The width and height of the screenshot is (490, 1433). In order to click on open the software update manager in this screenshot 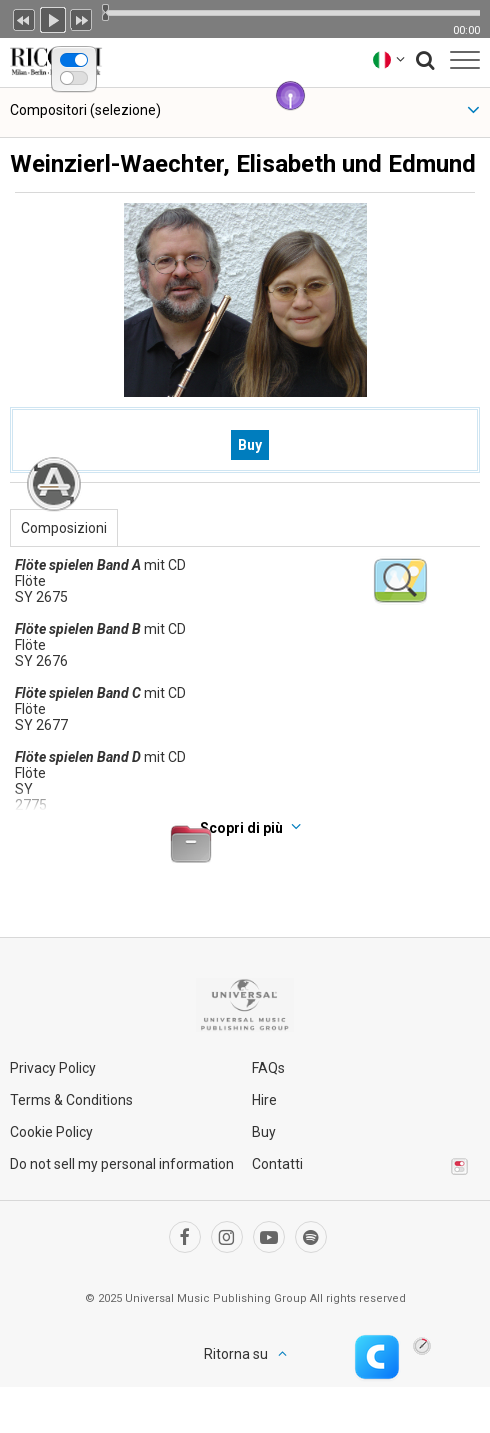, I will do `click(54, 484)`.